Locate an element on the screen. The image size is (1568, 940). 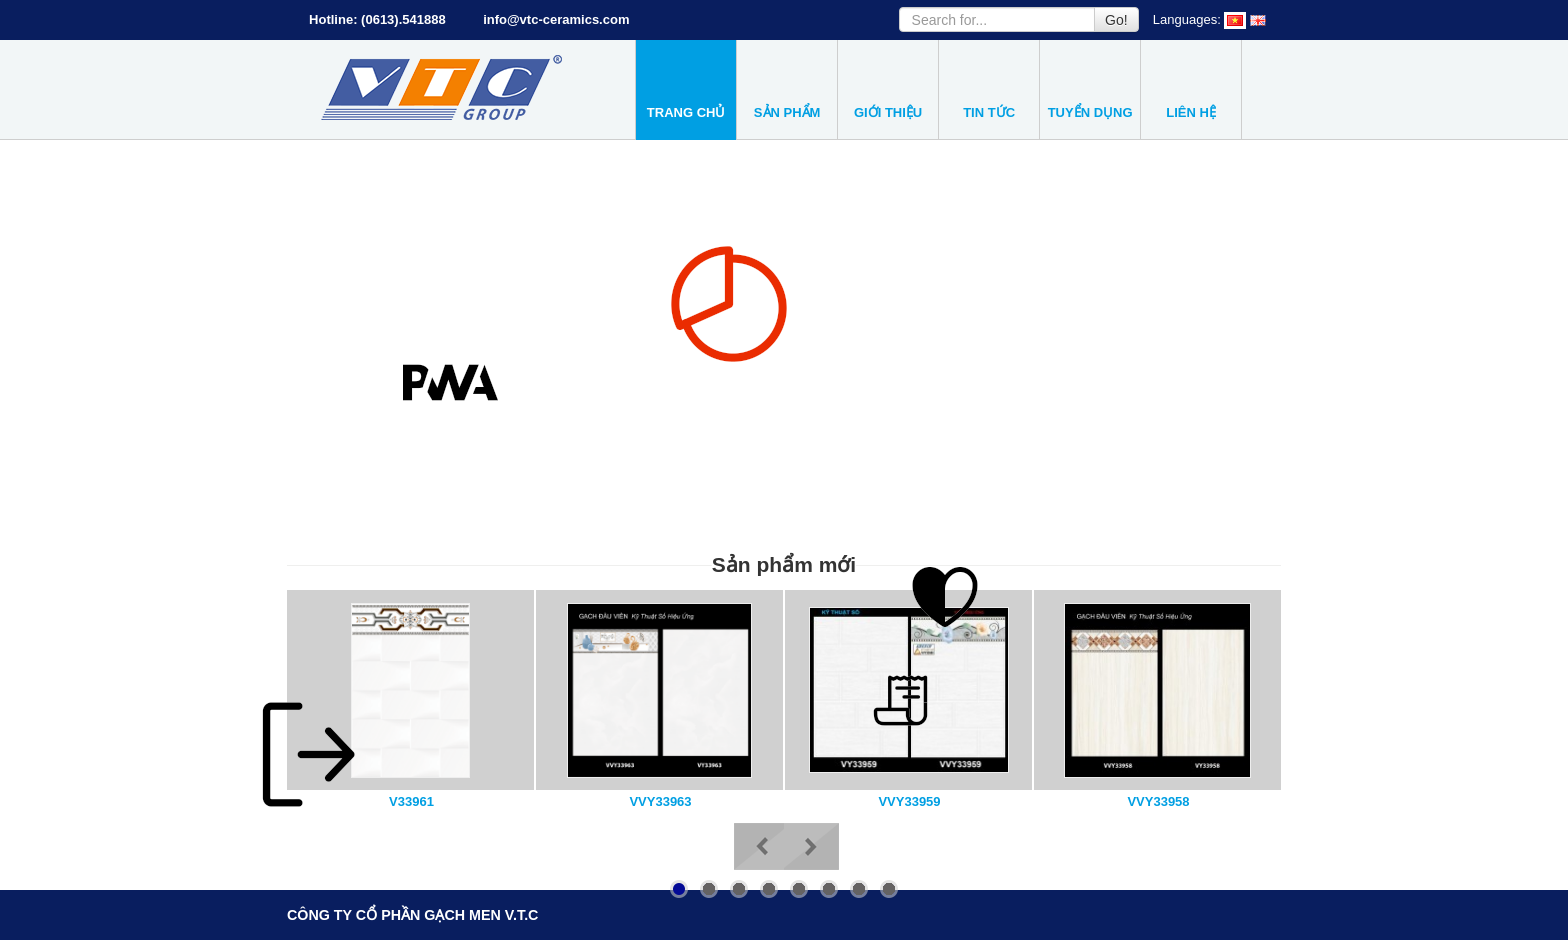
indicates partial like or favorite status is located at coordinates (945, 597).